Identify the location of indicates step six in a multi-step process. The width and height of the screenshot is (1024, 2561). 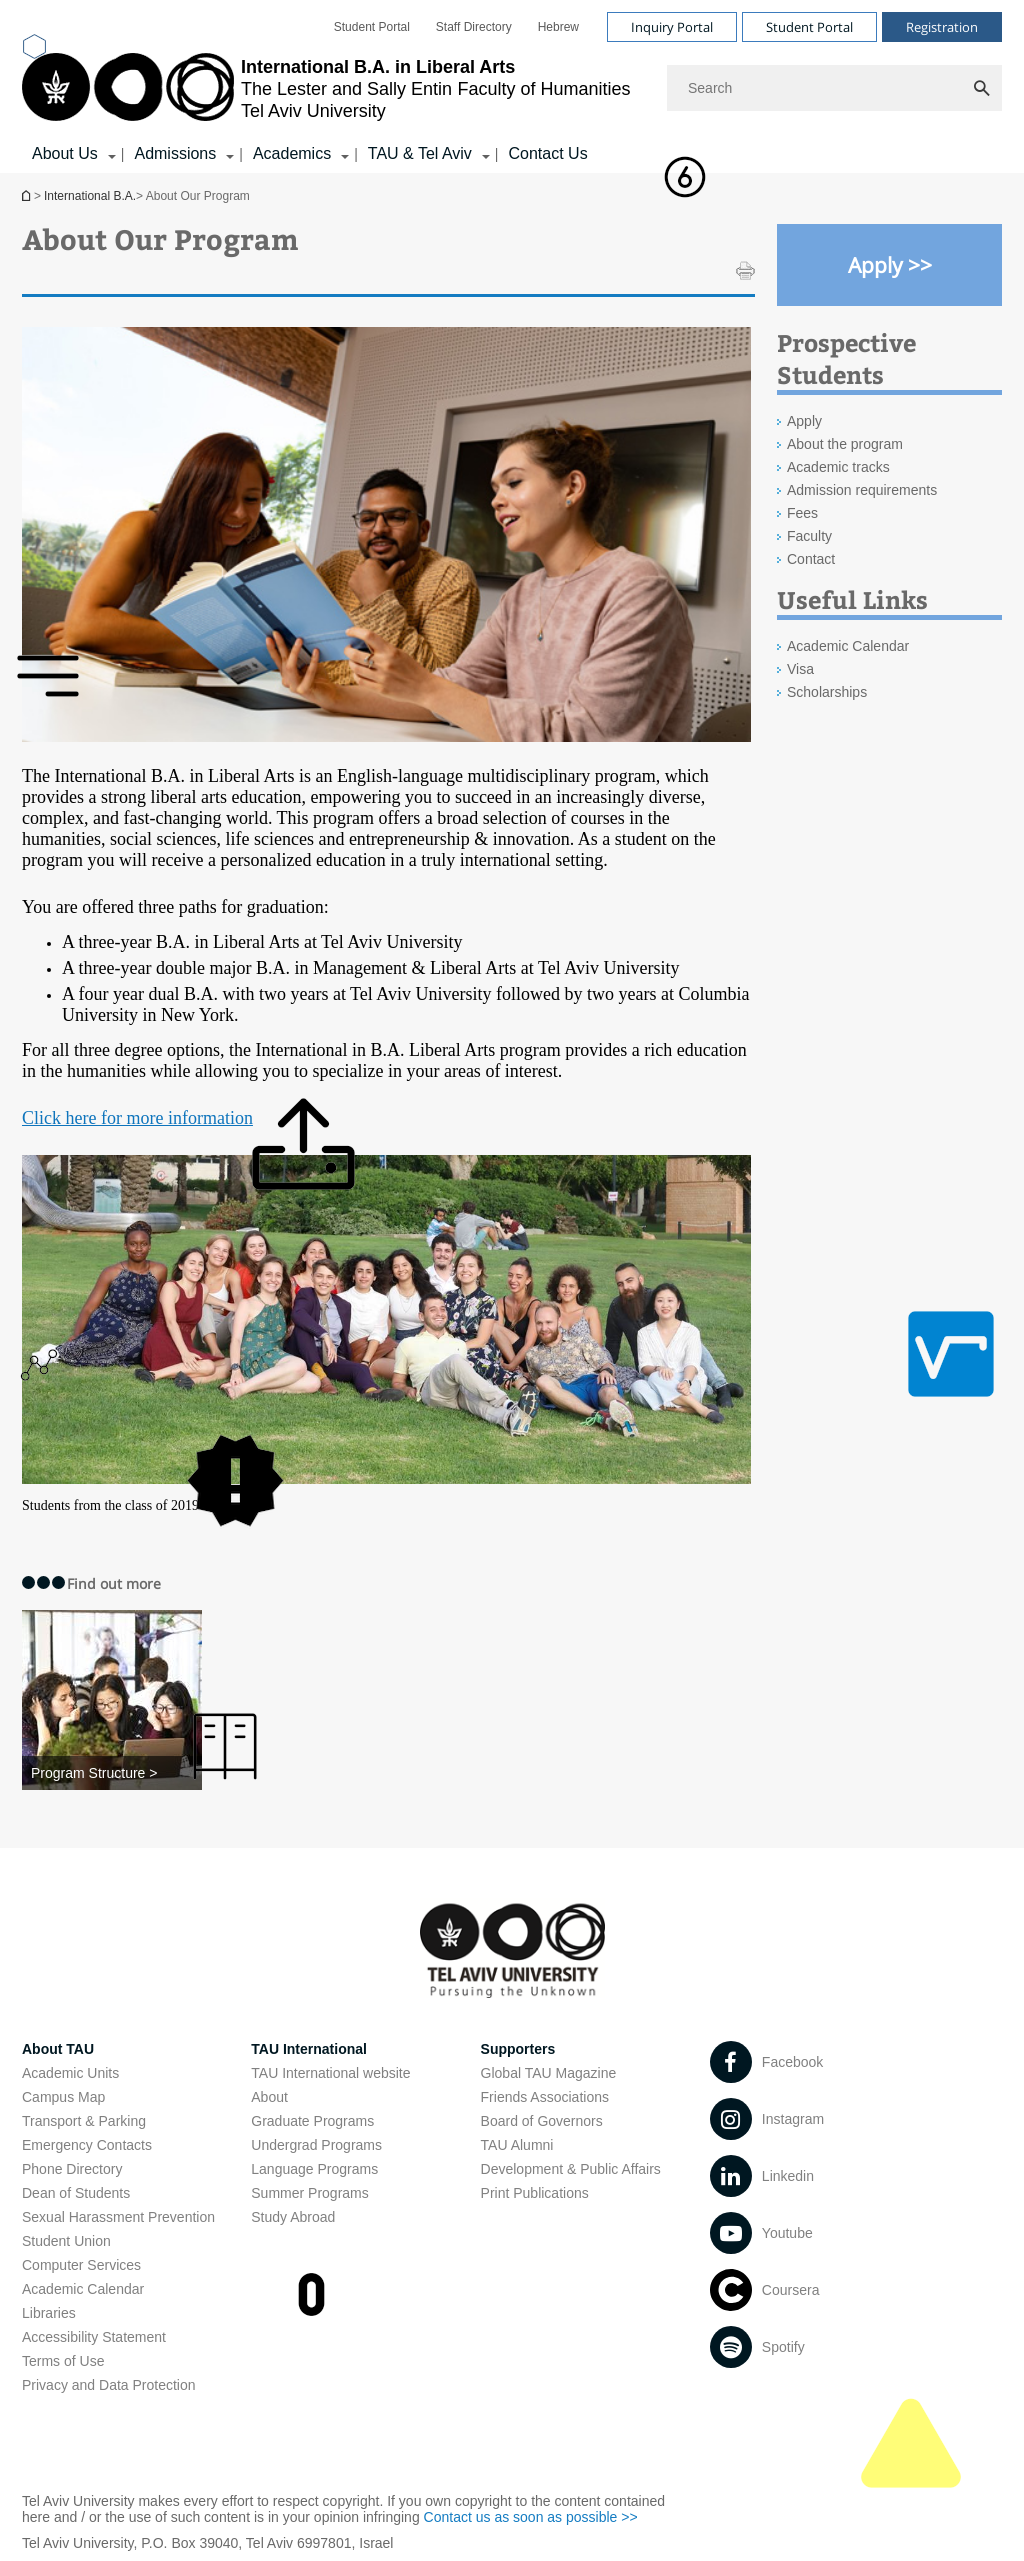
(685, 177).